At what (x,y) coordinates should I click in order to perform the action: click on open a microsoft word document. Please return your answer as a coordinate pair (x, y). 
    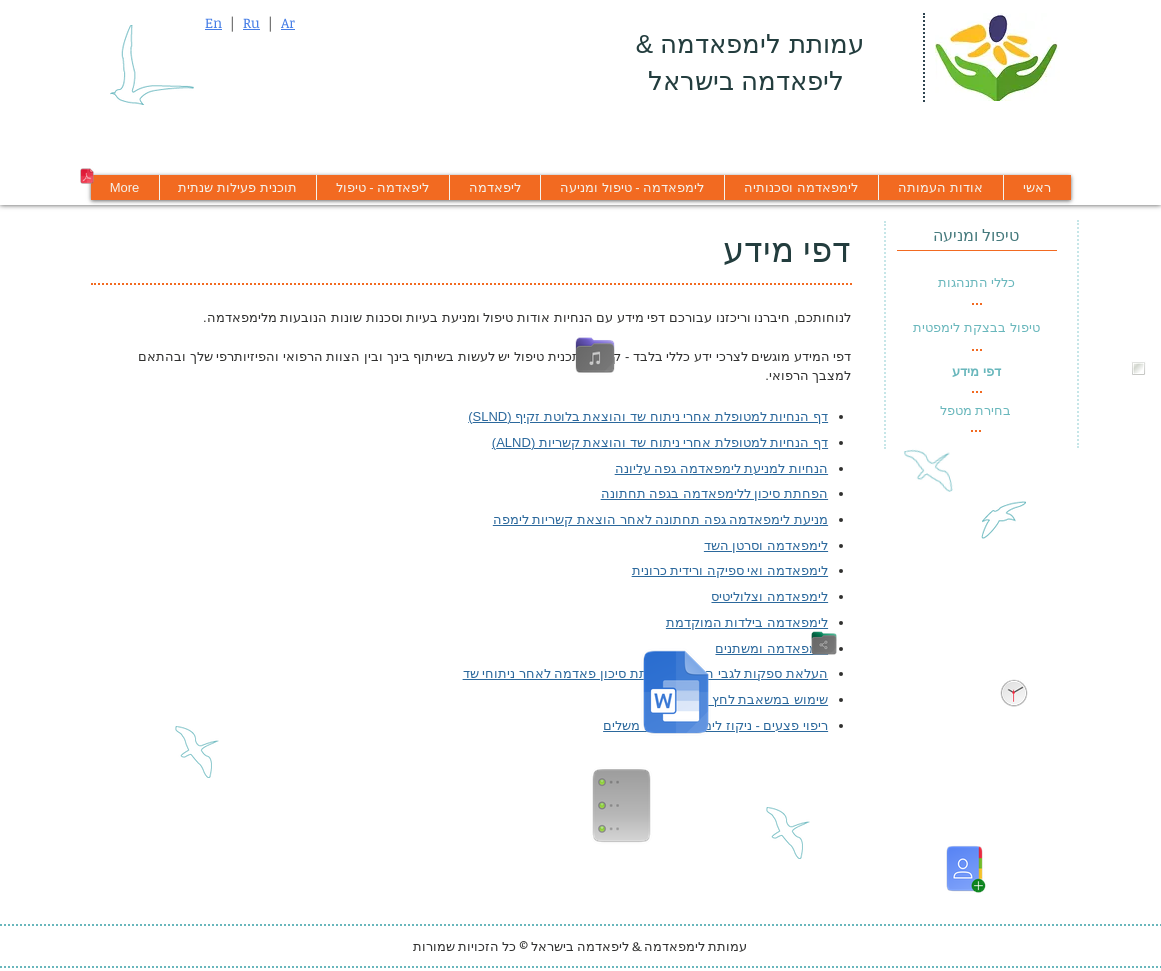
    Looking at the image, I should click on (676, 692).